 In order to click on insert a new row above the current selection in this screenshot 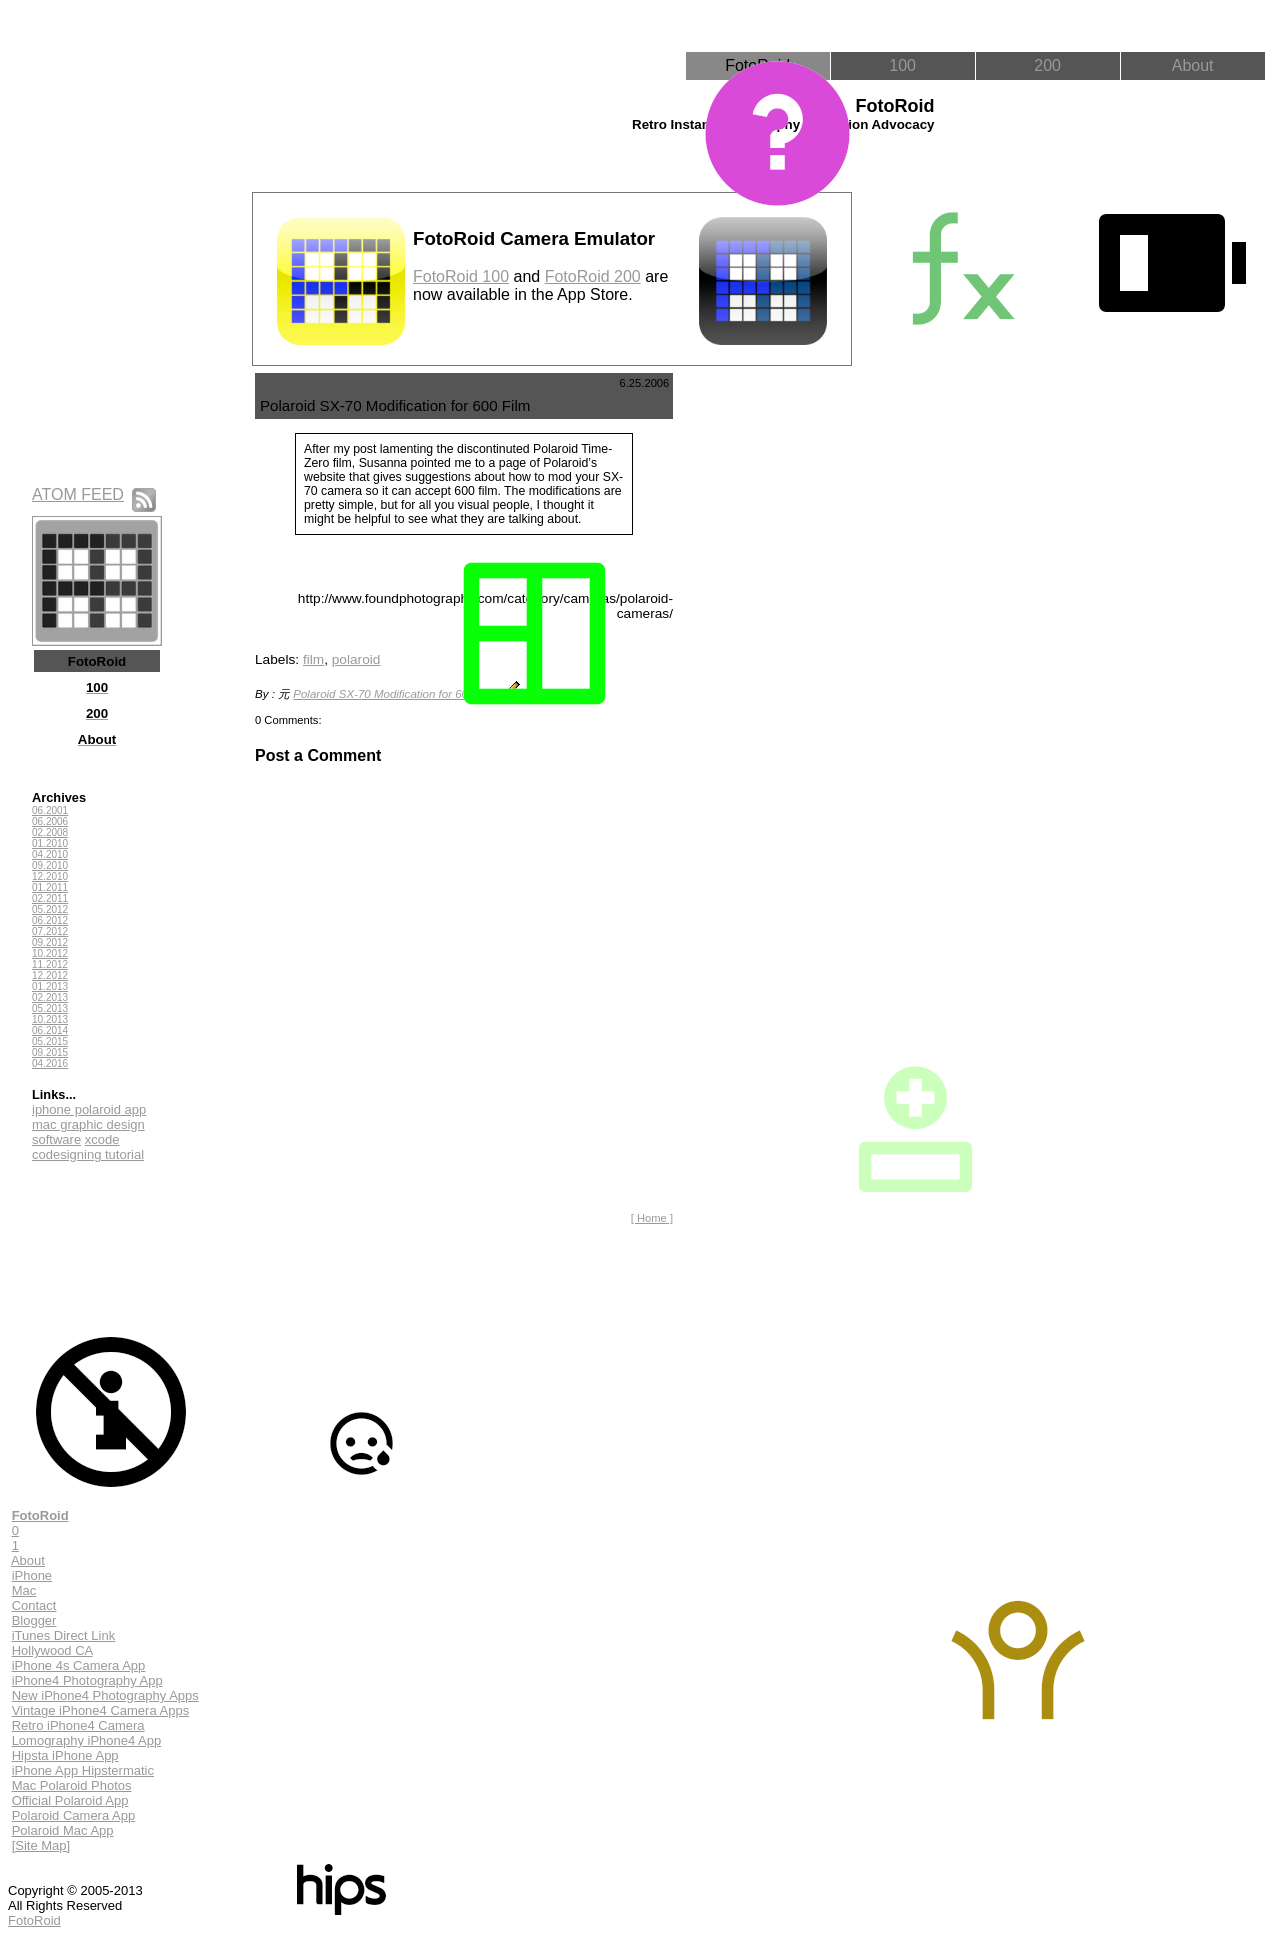, I will do `click(915, 1135)`.